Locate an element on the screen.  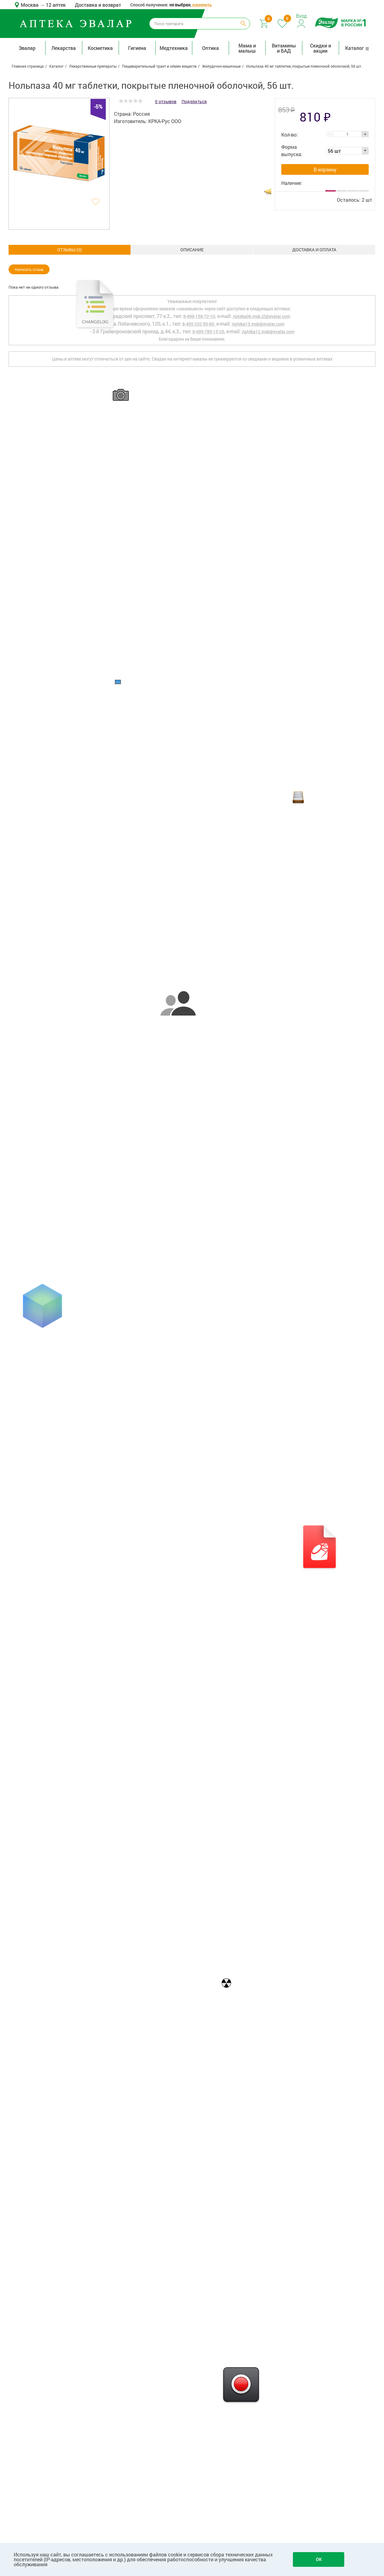
access all my files in finder is located at coordinates (298, 797).